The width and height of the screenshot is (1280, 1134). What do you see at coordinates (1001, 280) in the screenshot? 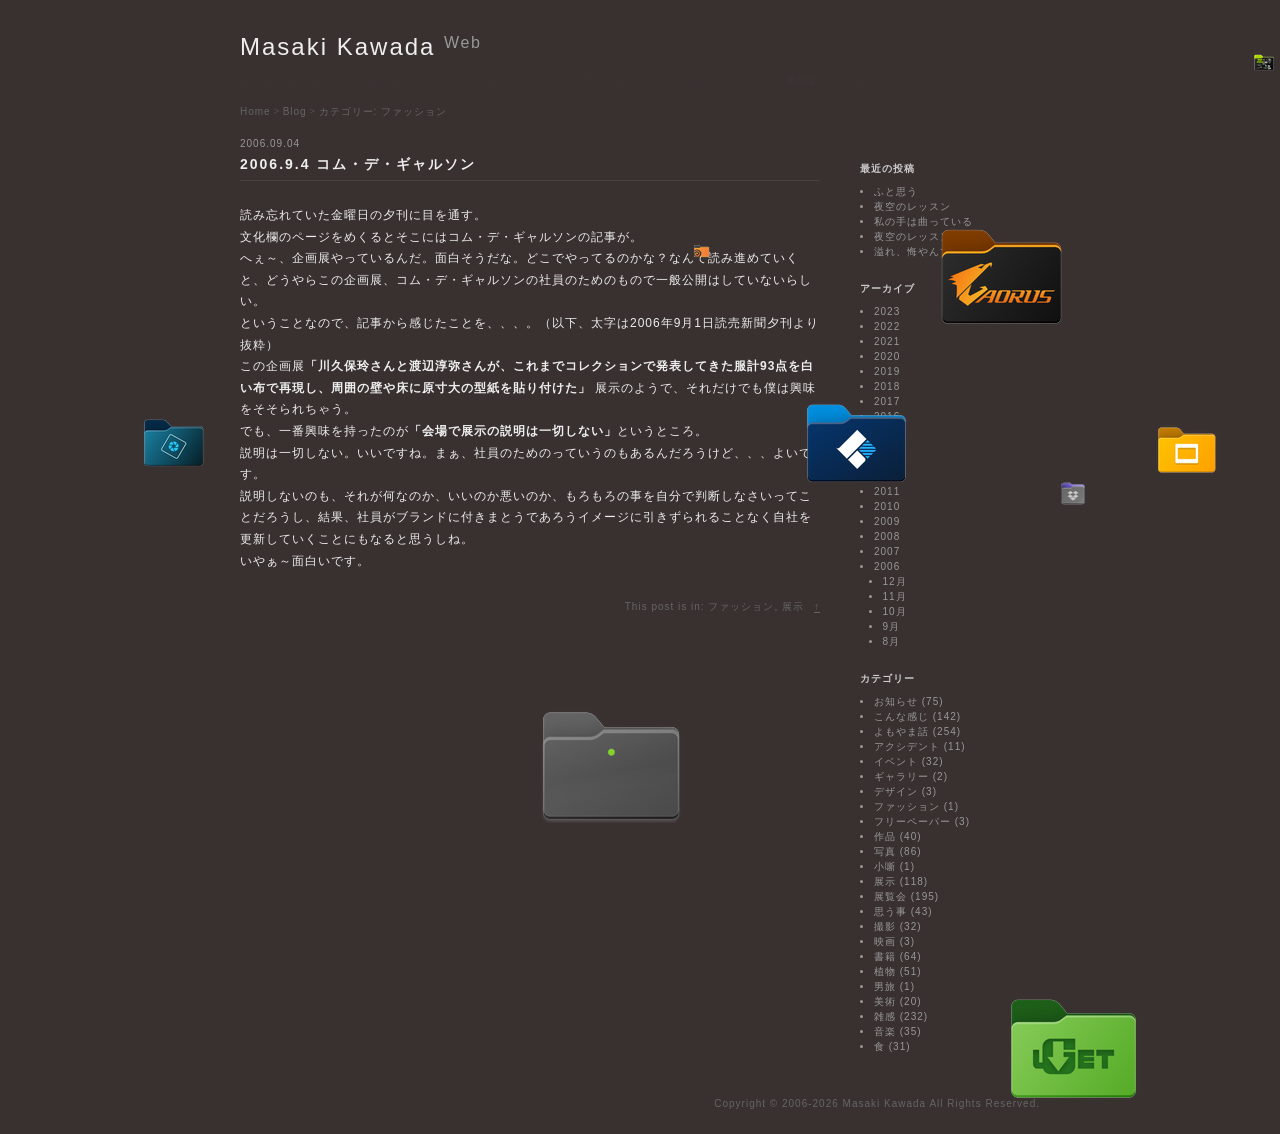
I see `open aorus gaming software folder` at bounding box center [1001, 280].